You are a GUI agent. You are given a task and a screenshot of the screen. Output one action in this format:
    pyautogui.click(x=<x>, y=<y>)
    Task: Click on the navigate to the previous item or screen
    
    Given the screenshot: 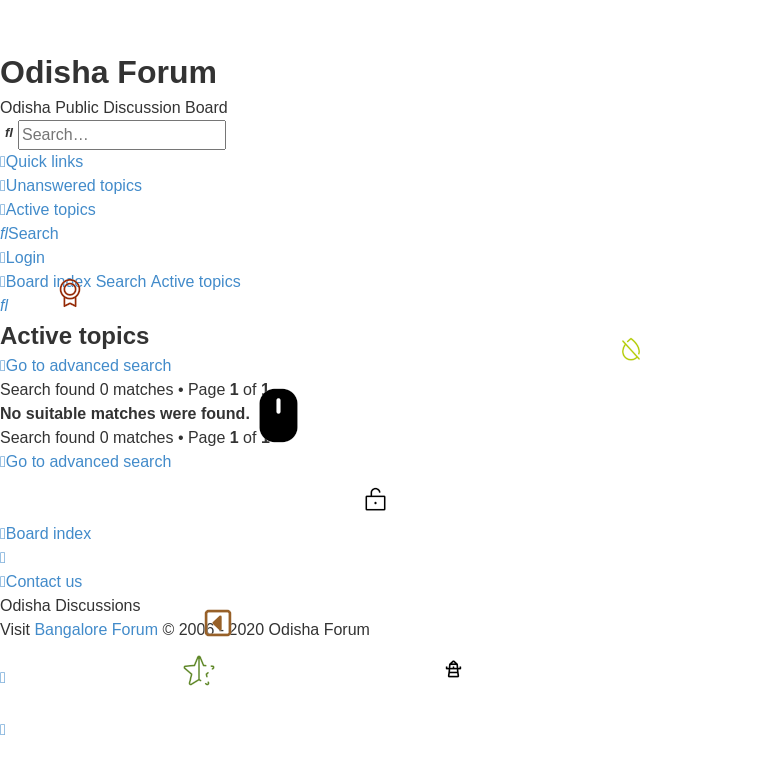 What is the action you would take?
    pyautogui.click(x=218, y=623)
    